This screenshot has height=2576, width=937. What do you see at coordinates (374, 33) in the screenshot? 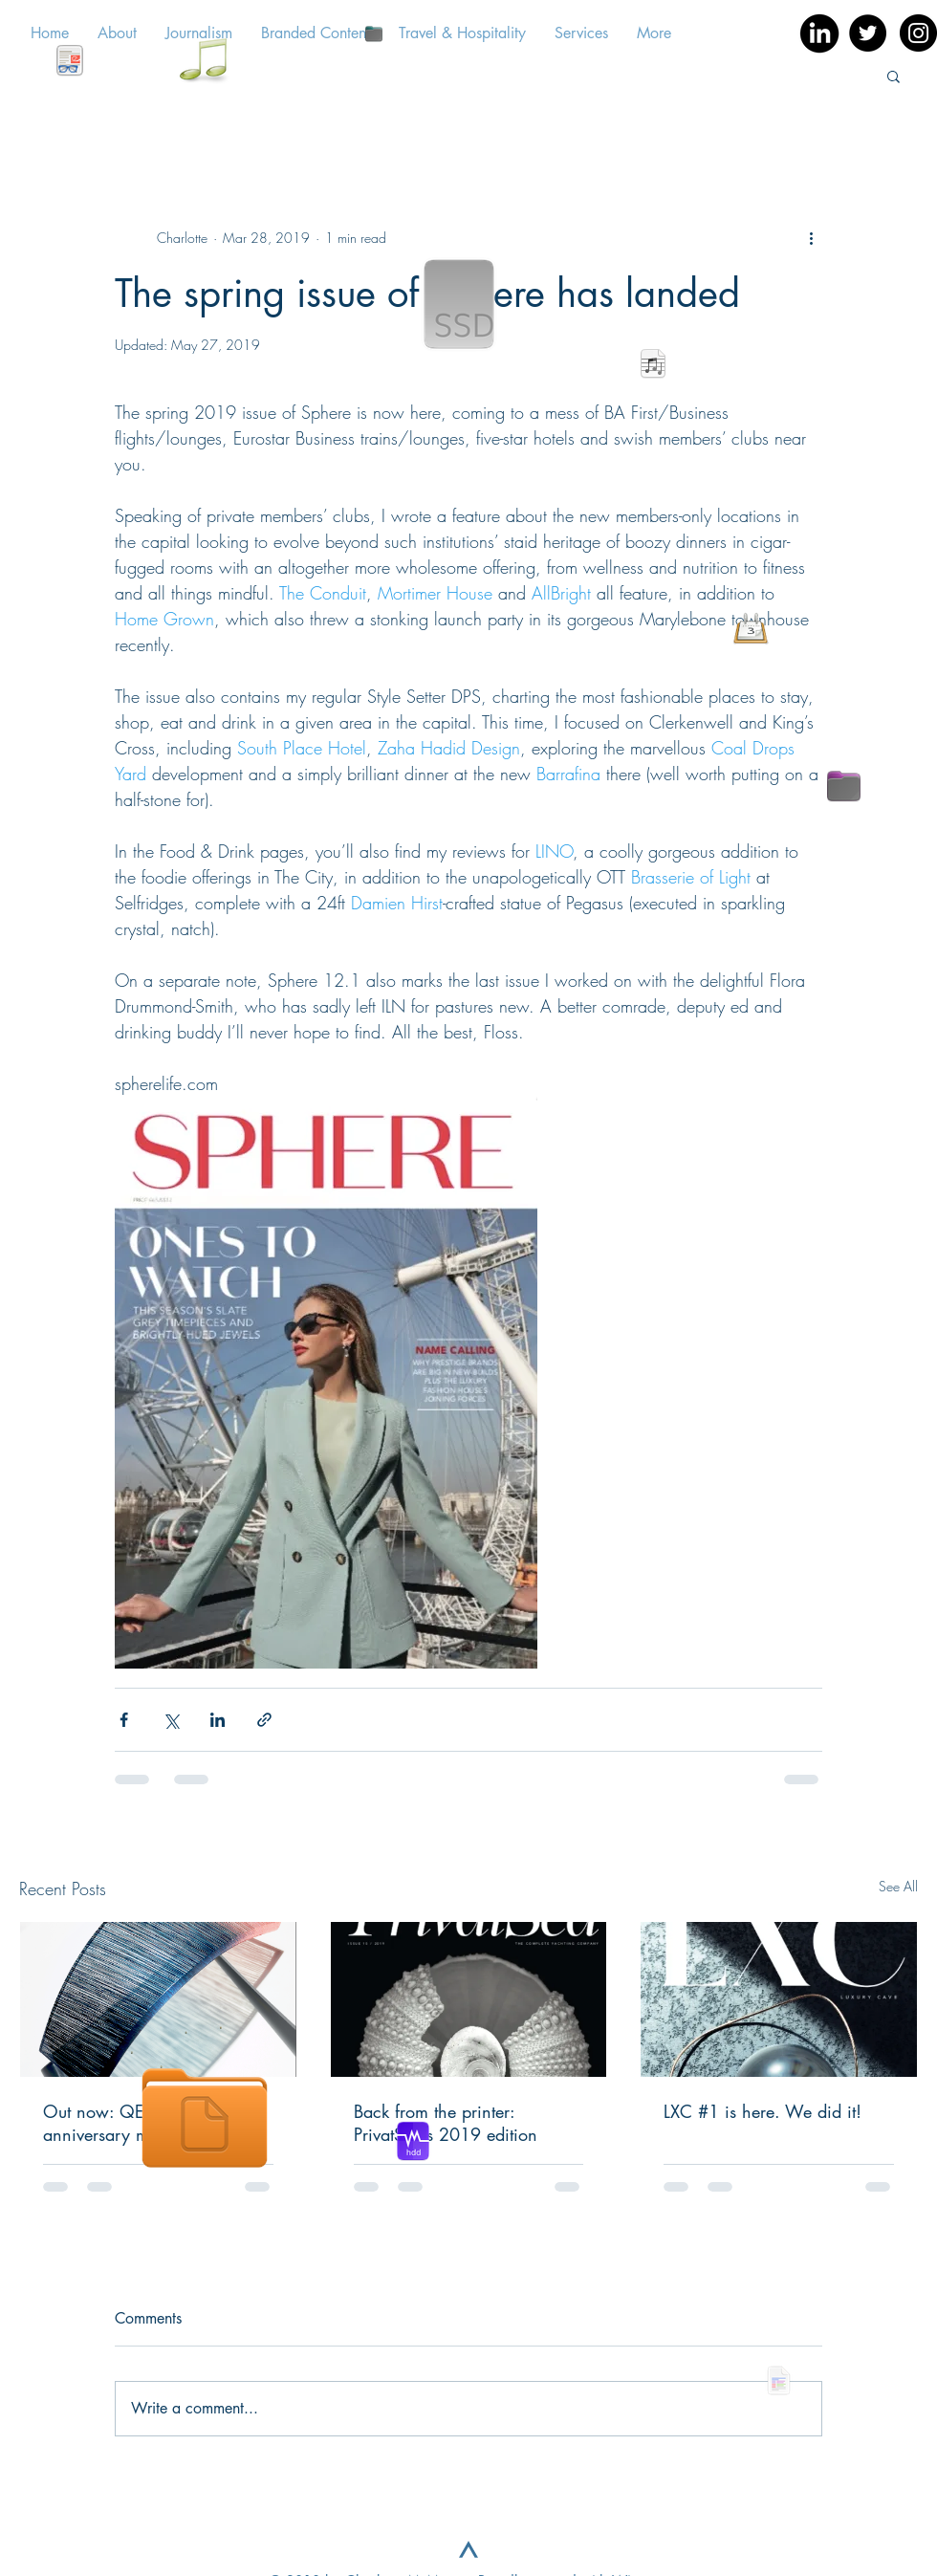
I see `open folder to view contents` at bounding box center [374, 33].